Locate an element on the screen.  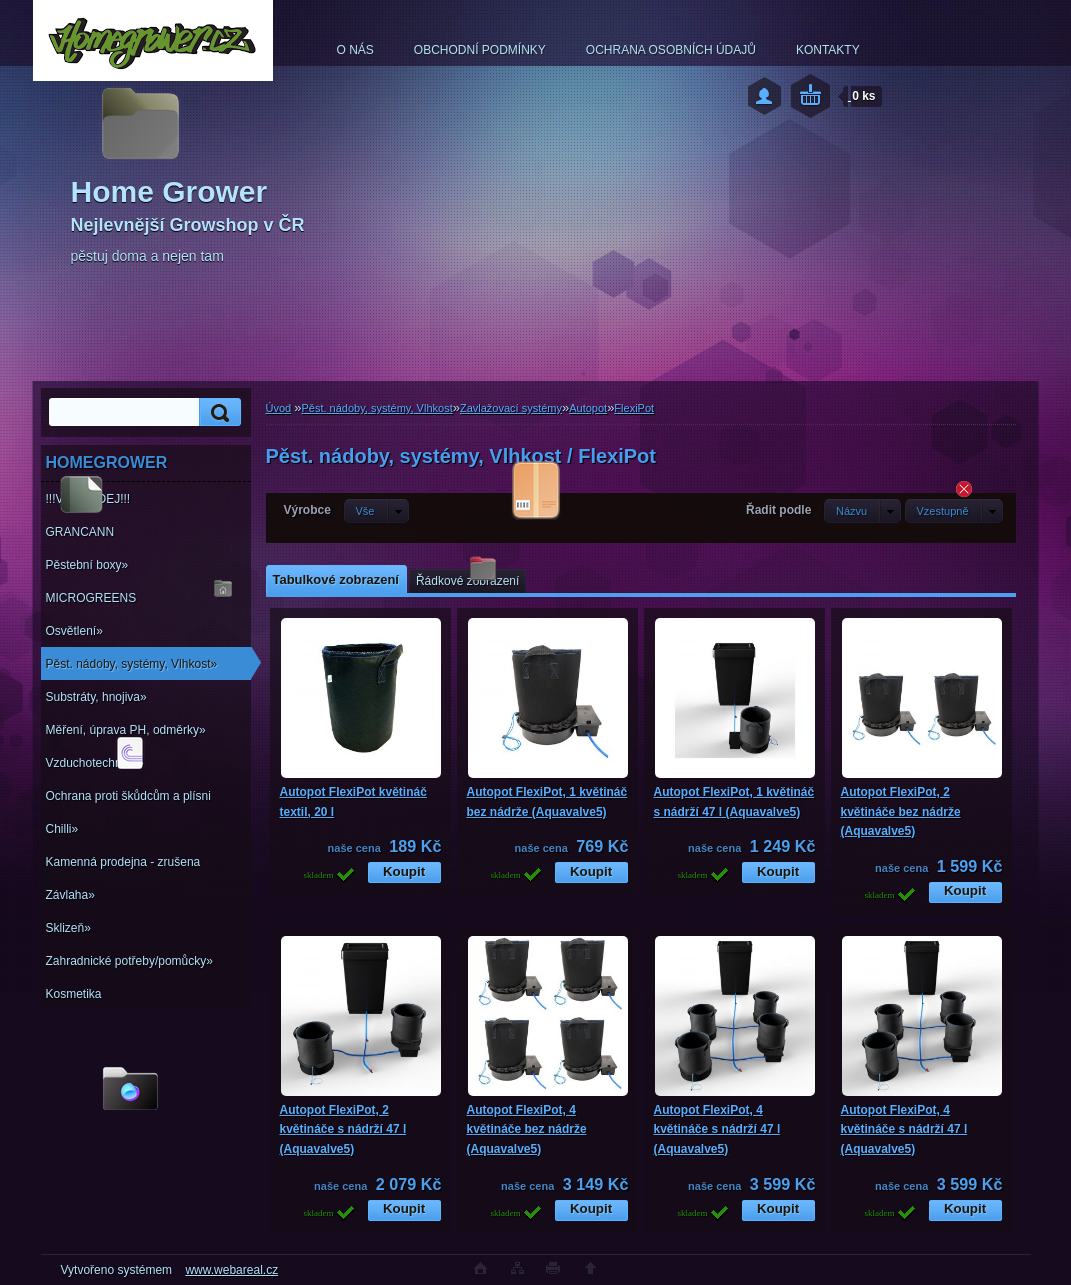
change desktop wallpaper settings is located at coordinates (81, 493).